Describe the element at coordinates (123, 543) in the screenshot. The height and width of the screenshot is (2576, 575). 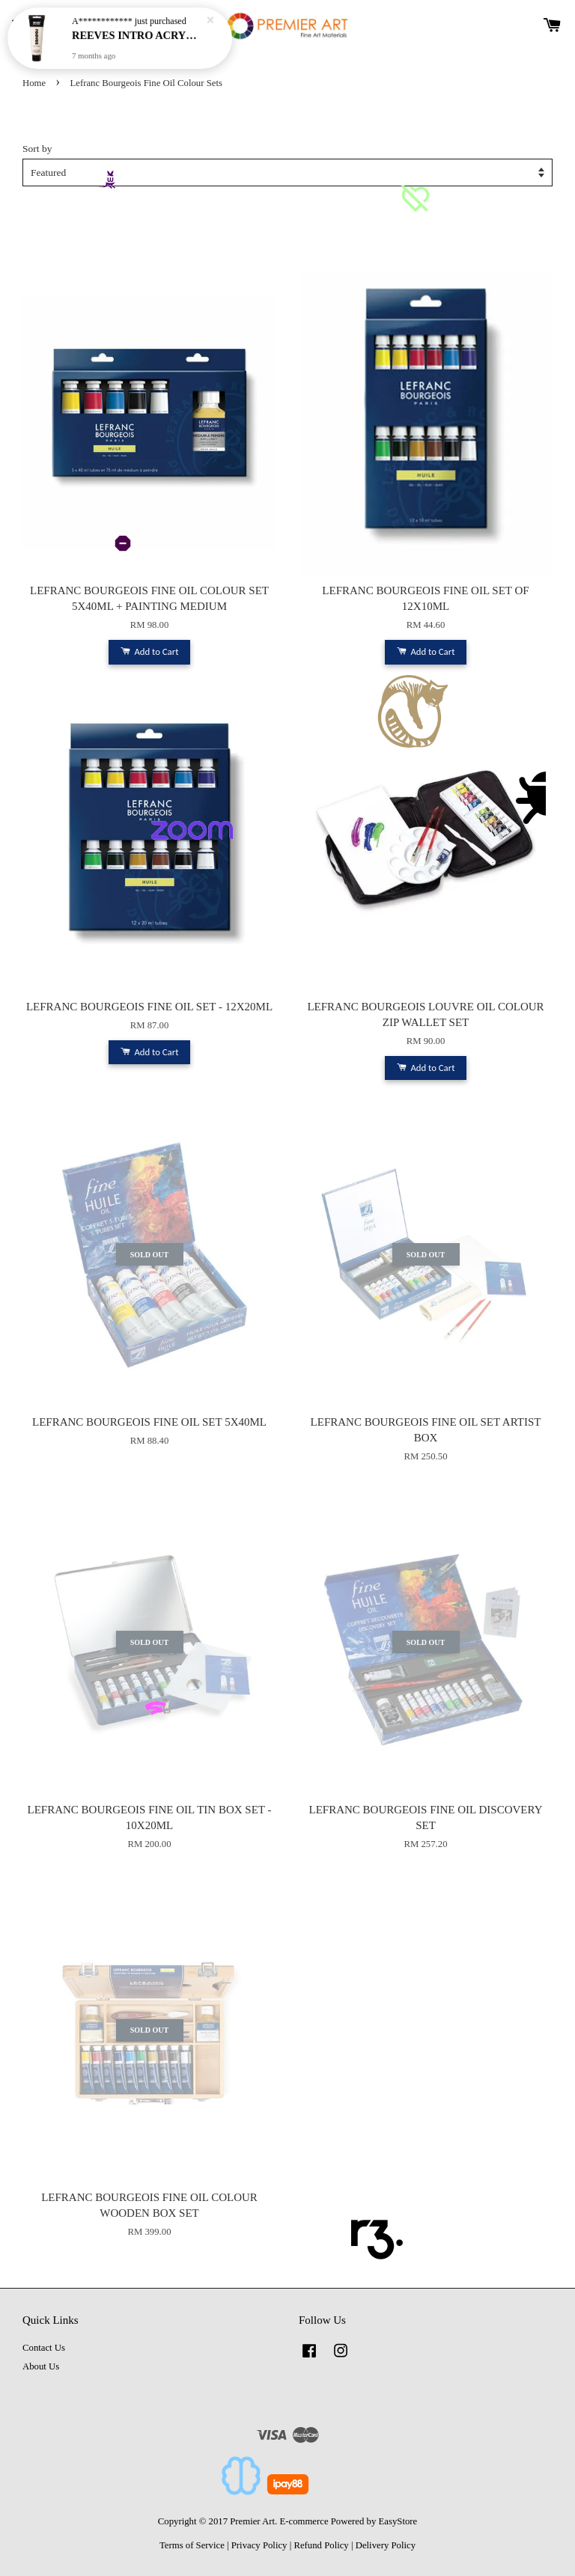
I see `indicates spam or blocked content` at that location.